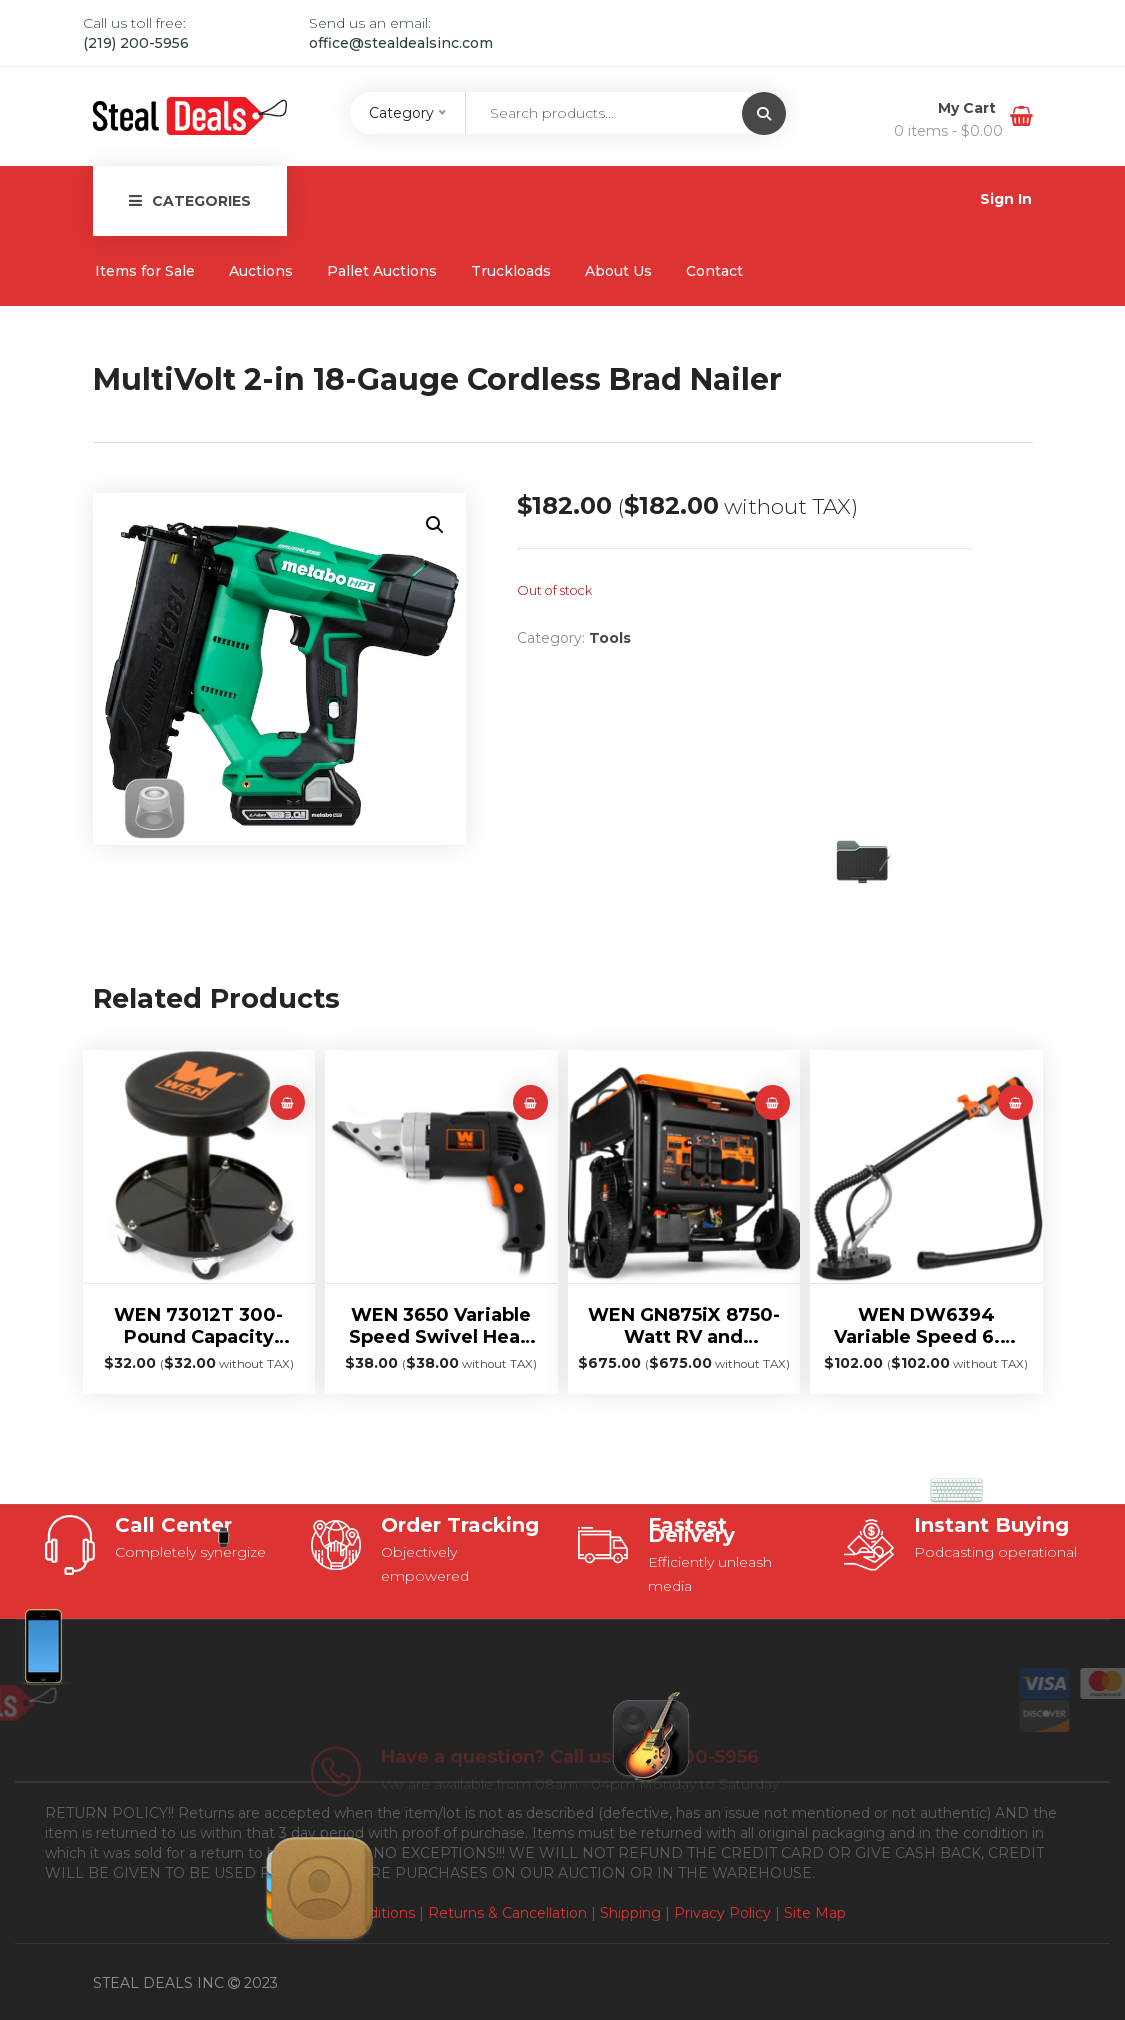  Describe the element at coordinates (223, 1537) in the screenshot. I see `apple watch device icon` at that location.